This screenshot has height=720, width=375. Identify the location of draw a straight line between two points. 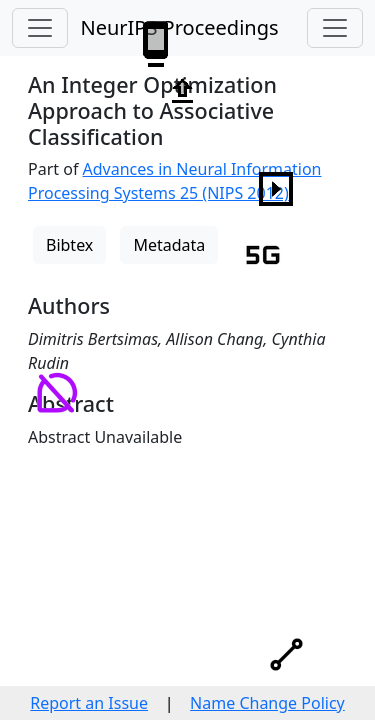
(286, 654).